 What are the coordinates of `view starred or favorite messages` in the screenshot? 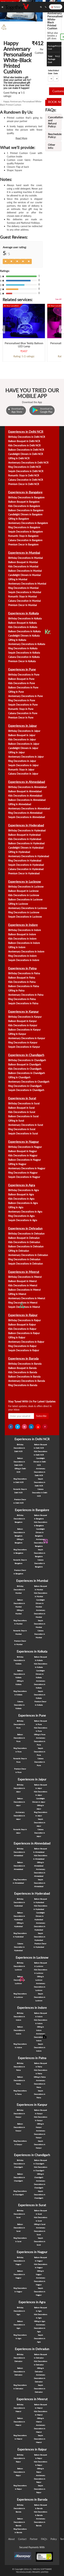 It's located at (46, 1541).